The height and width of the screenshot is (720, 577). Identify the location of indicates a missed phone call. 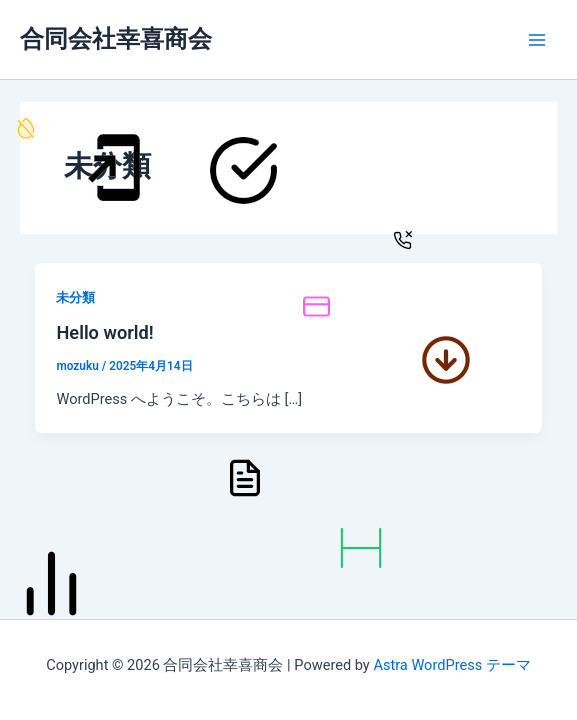
(402, 240).